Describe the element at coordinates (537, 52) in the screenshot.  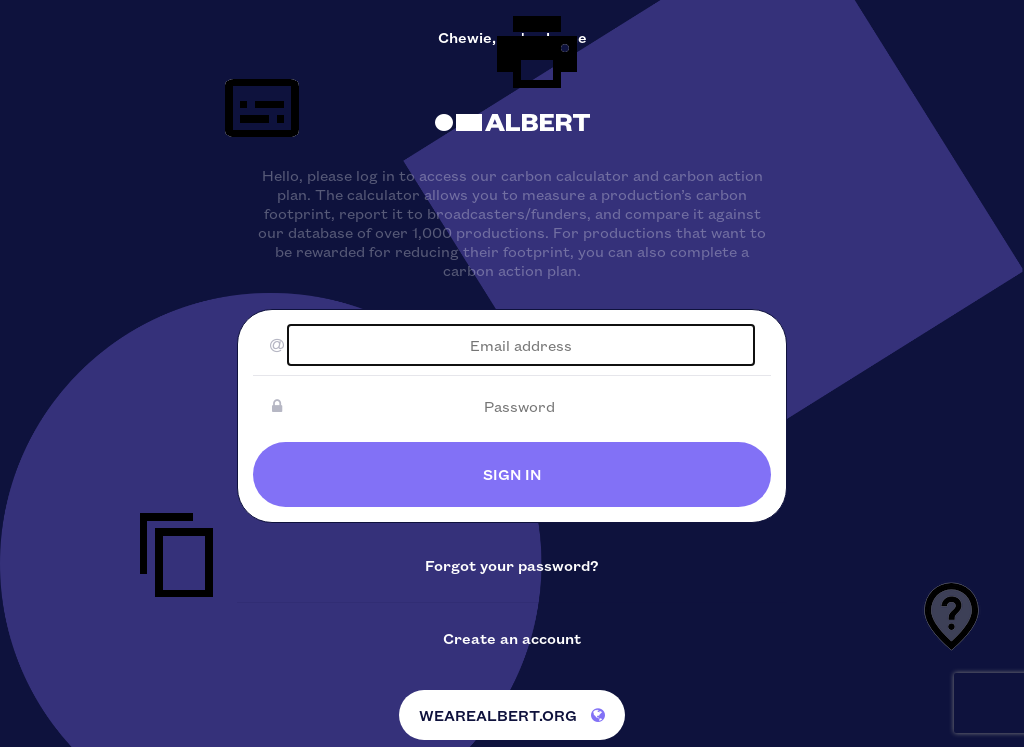
I see `print current document or page` at that location.